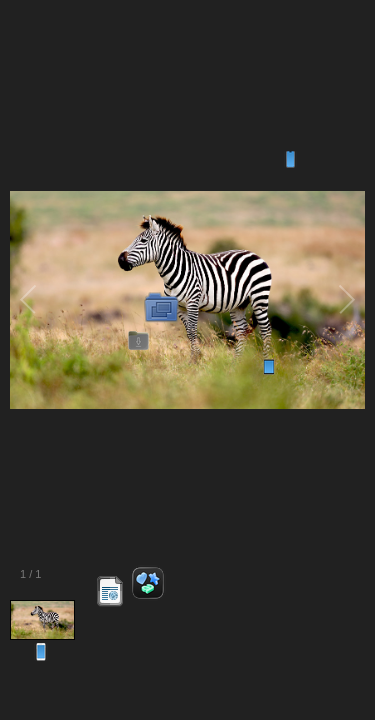 This screenshot has width=375, height=720. I want to click on access media library content folder, so click(161, 307).